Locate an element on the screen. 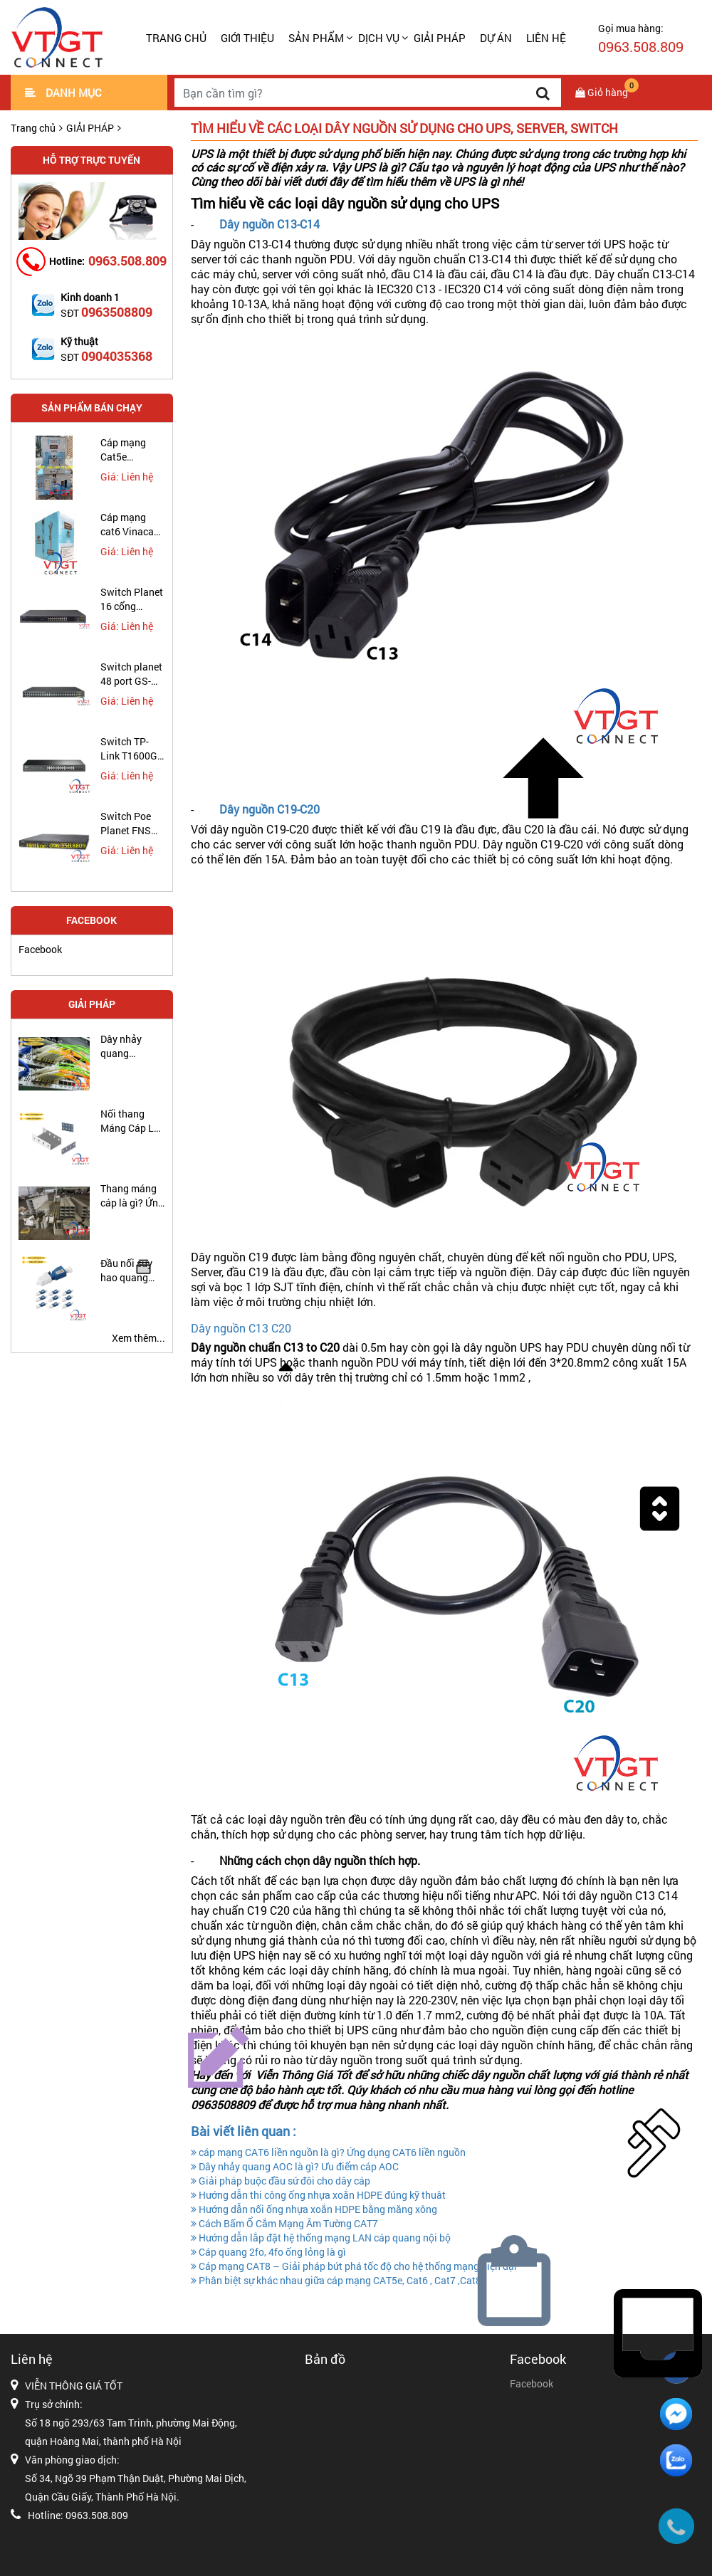  access plumbing or maintenance tools is located at coordinates (650, 2143).